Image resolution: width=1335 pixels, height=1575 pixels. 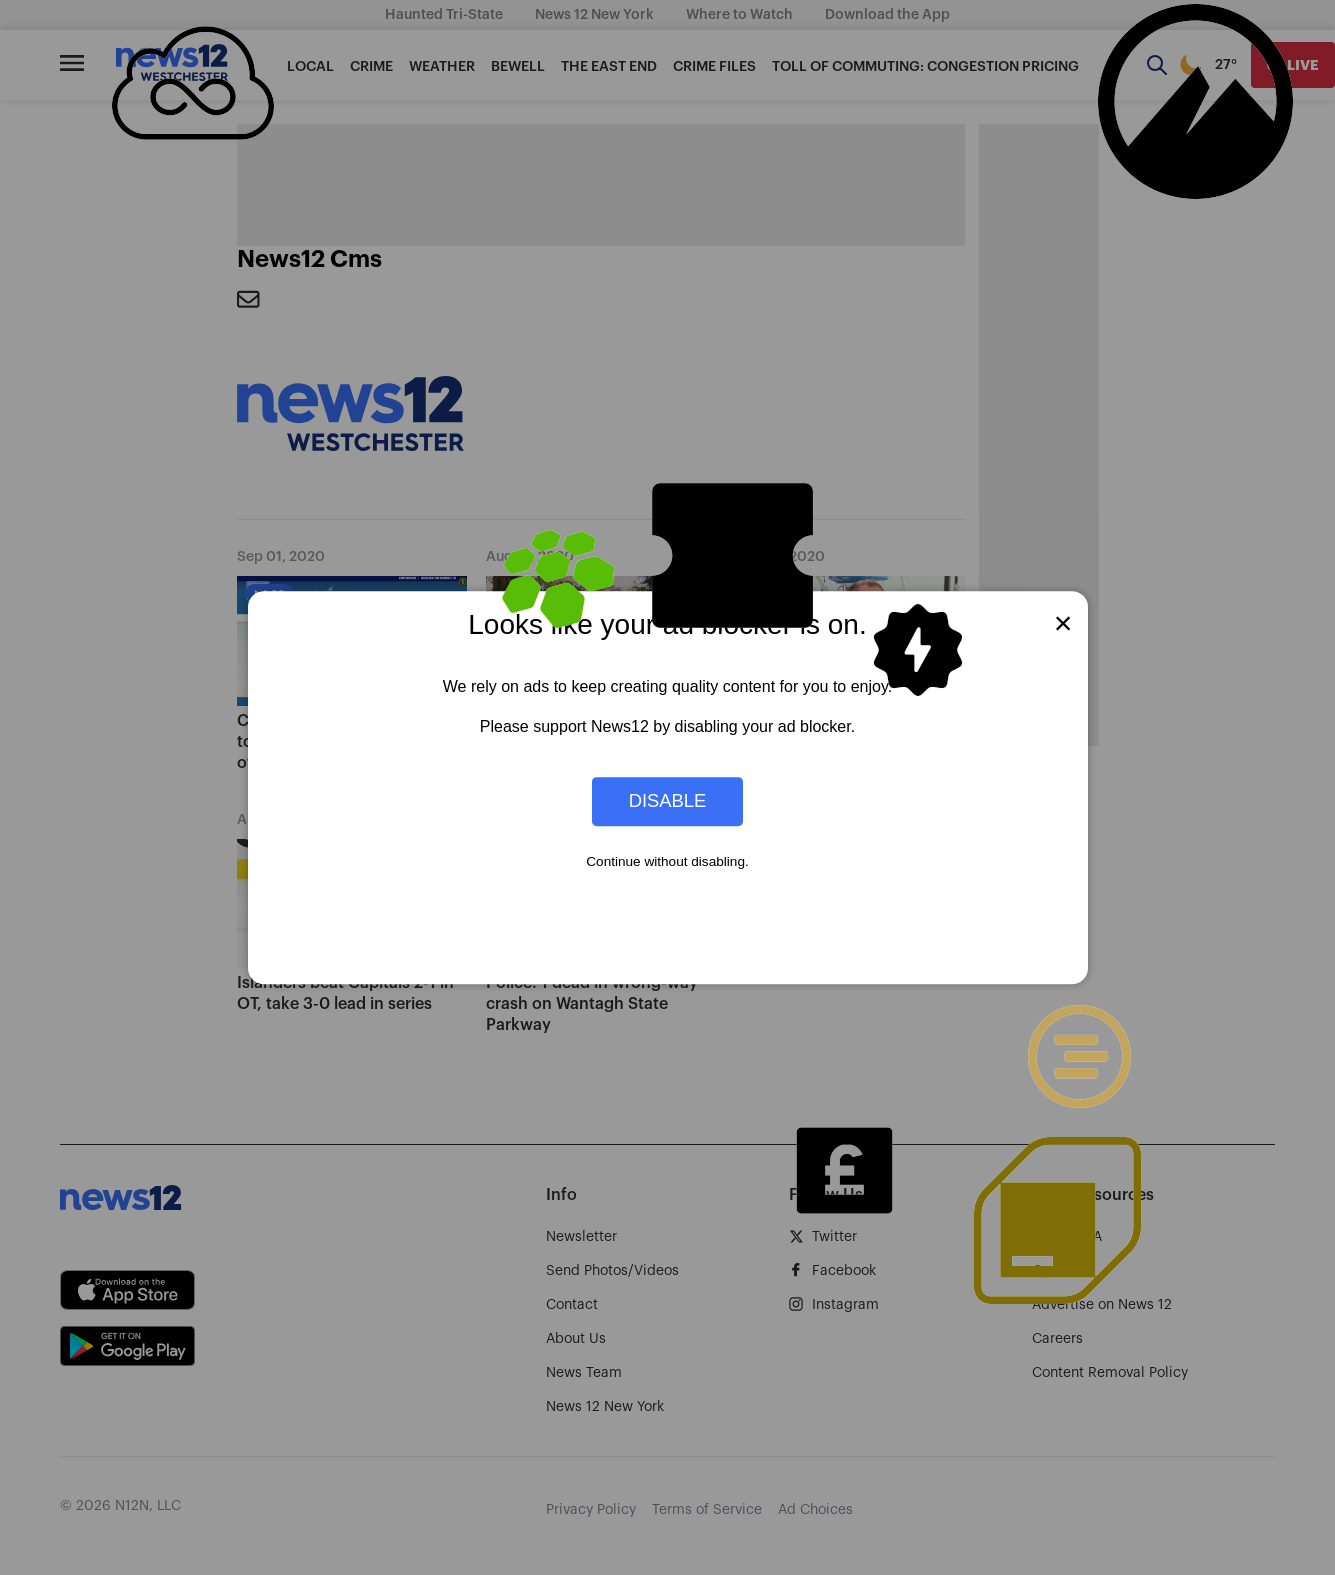 What do you see at coordinates (1195, 101) in the screenshot?
I see `cinnamon desktop environment logo` at bounding box center [1195, 101].